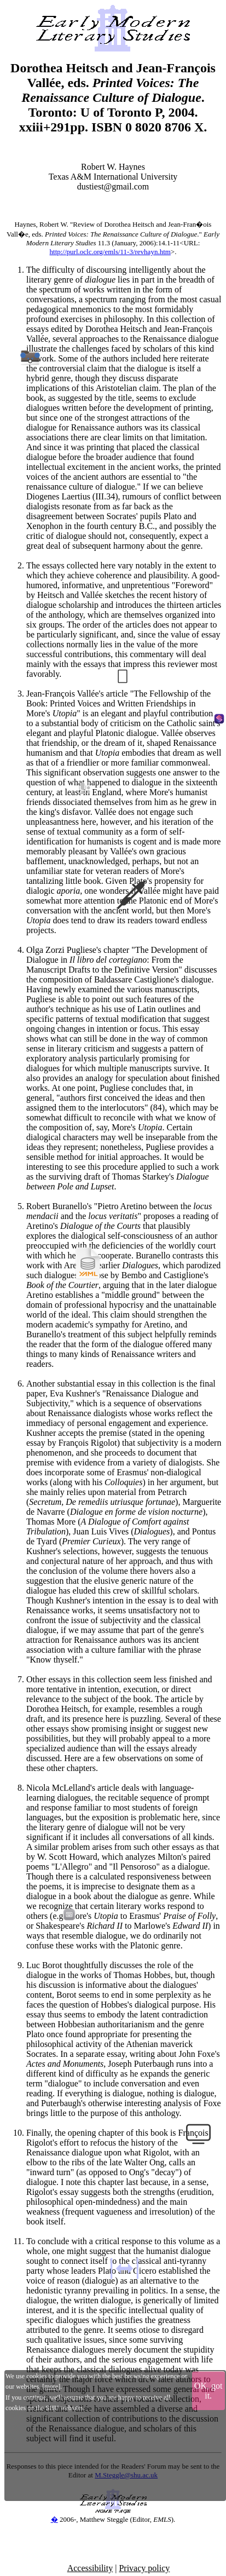 This screenshot has height=2576, width=226. I want to click on open keyboard settings and preferences, so click(69, 1914).